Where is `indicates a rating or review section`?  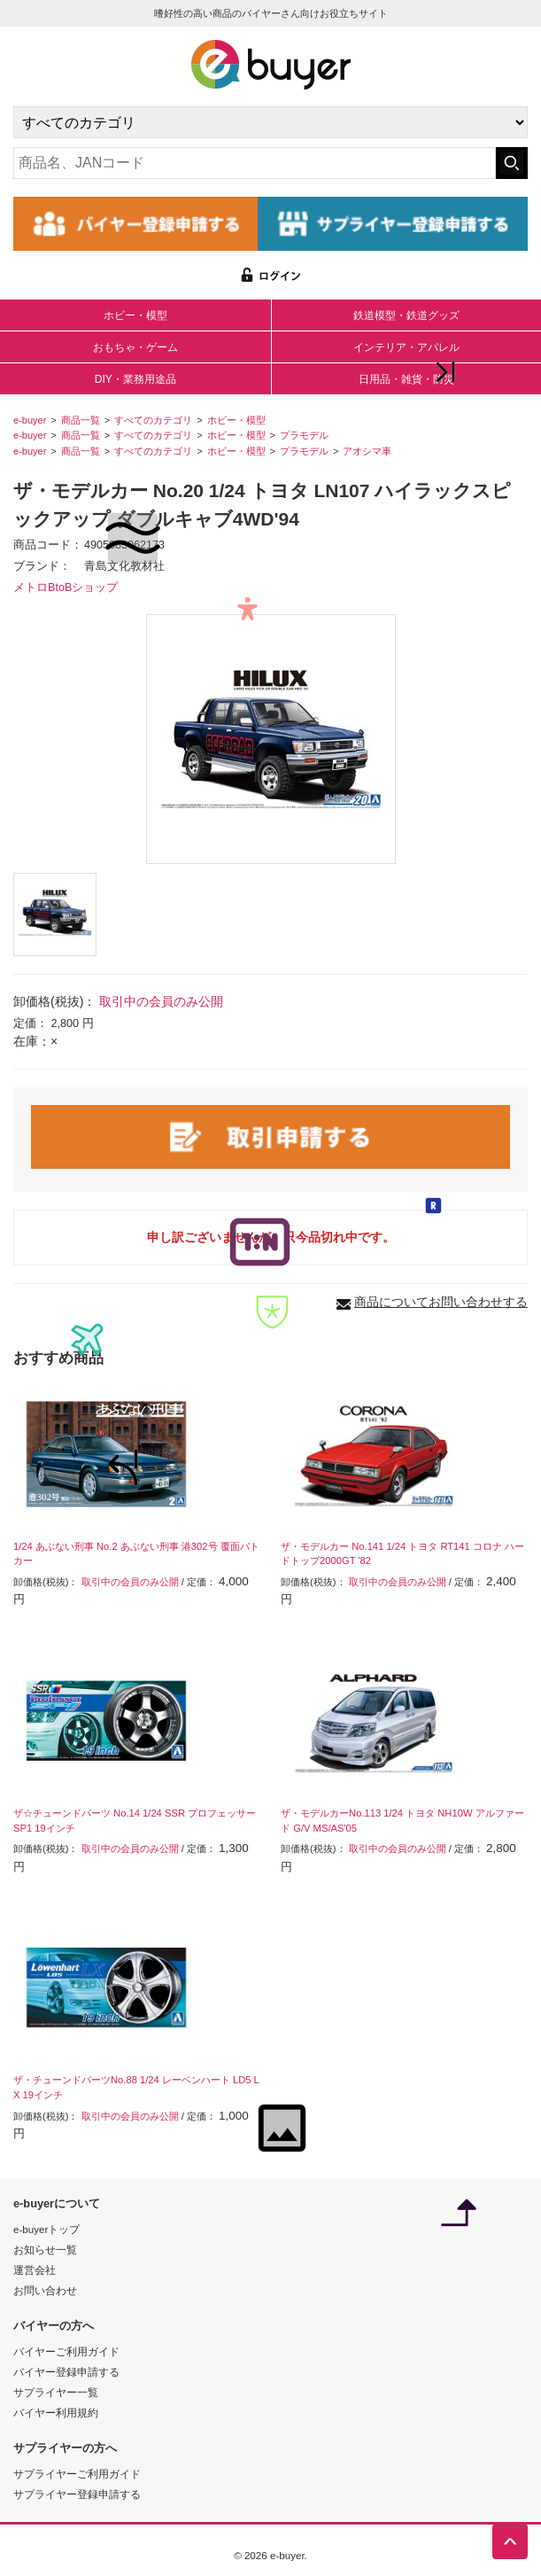
indicates a rating or review section is located at coordinates (433, 1205).